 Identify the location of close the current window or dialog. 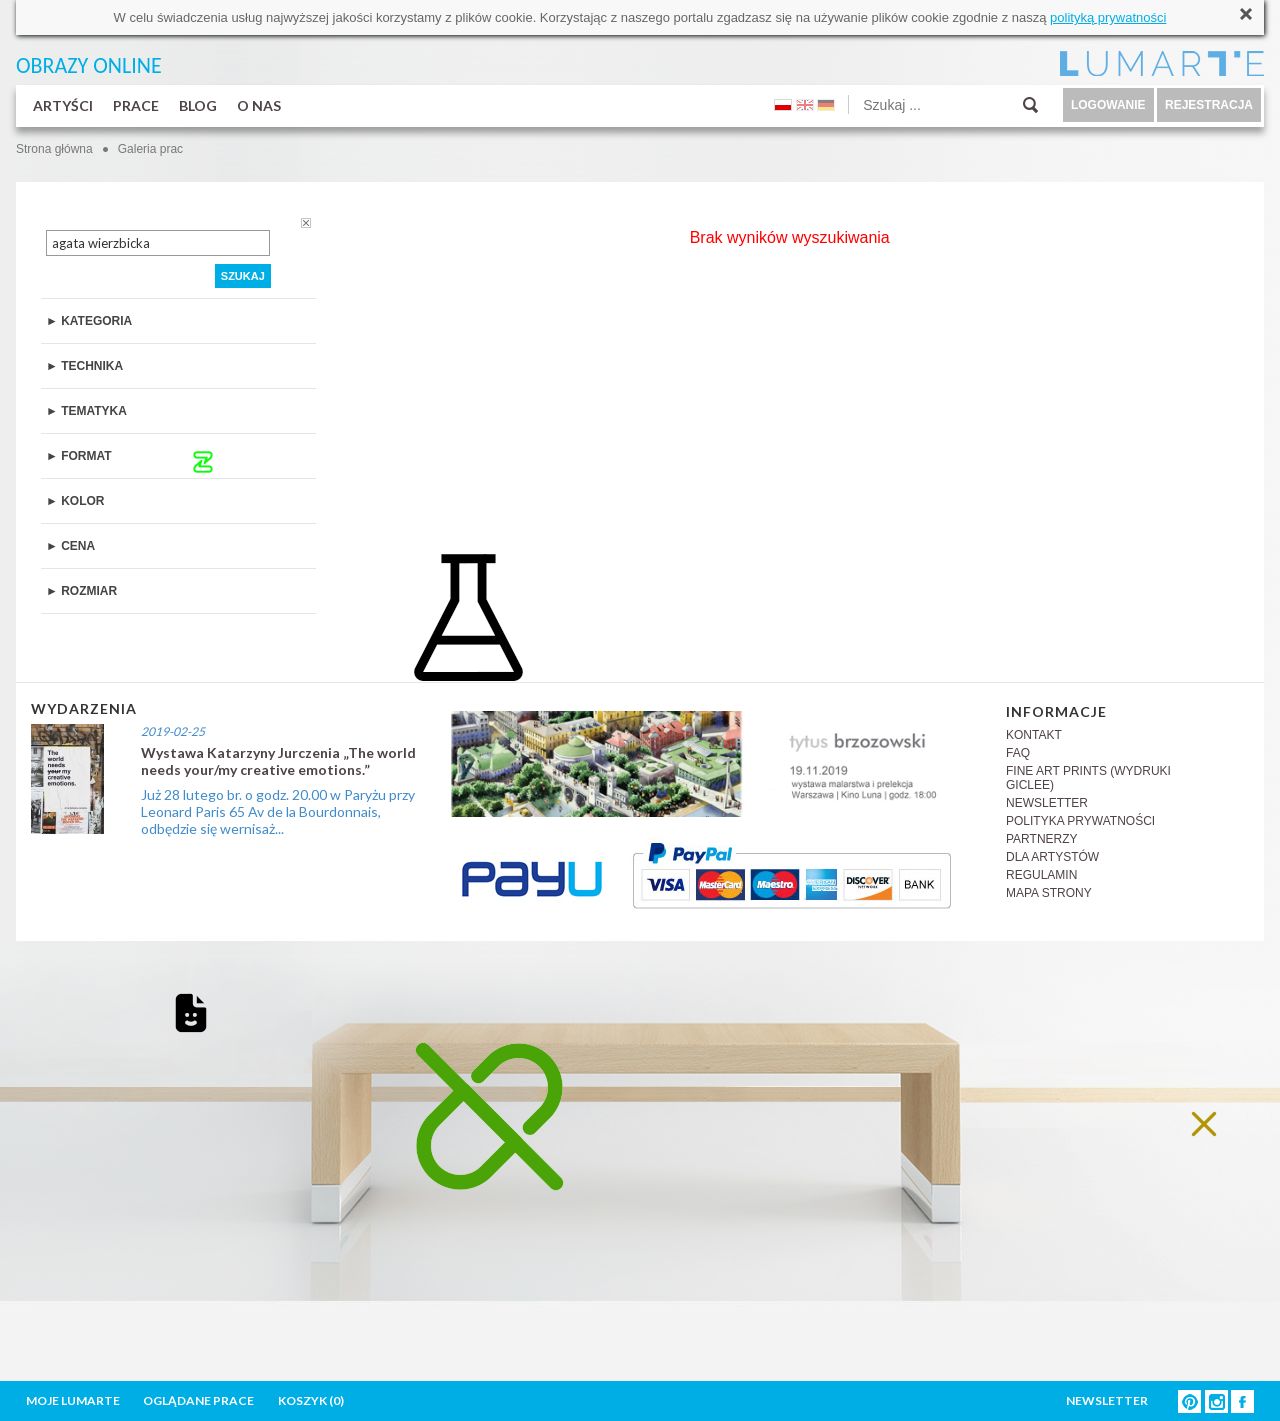
(1204, 1124).